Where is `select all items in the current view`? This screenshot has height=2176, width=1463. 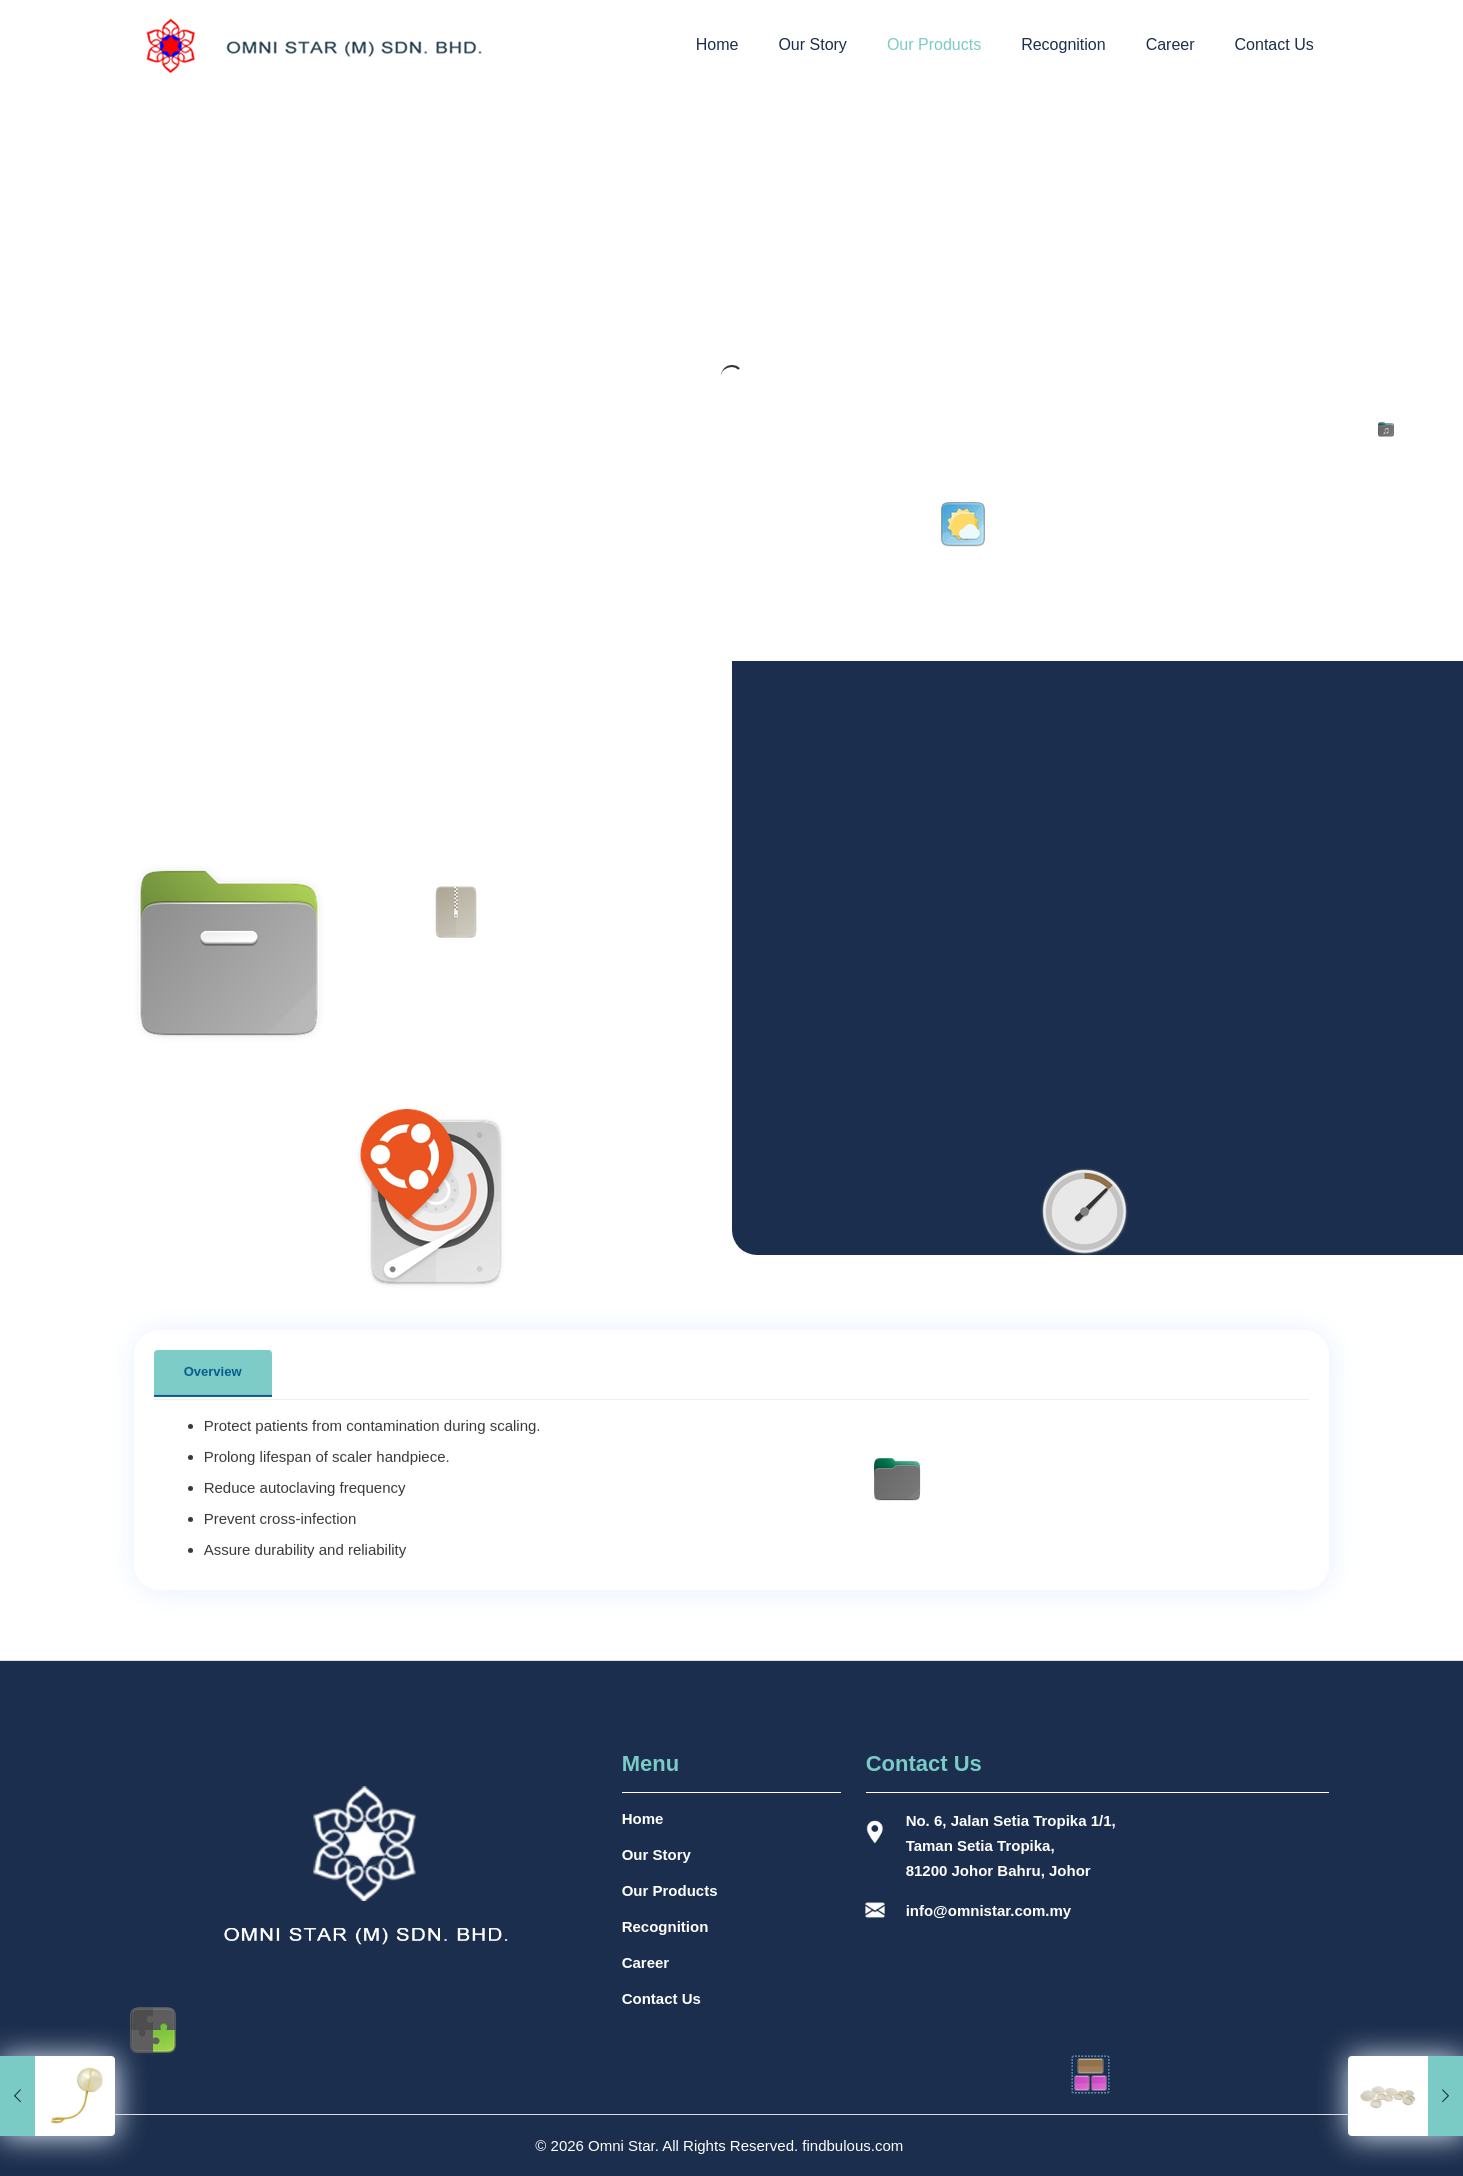
select all items in the current view is located at coordinates (1090, 2074).